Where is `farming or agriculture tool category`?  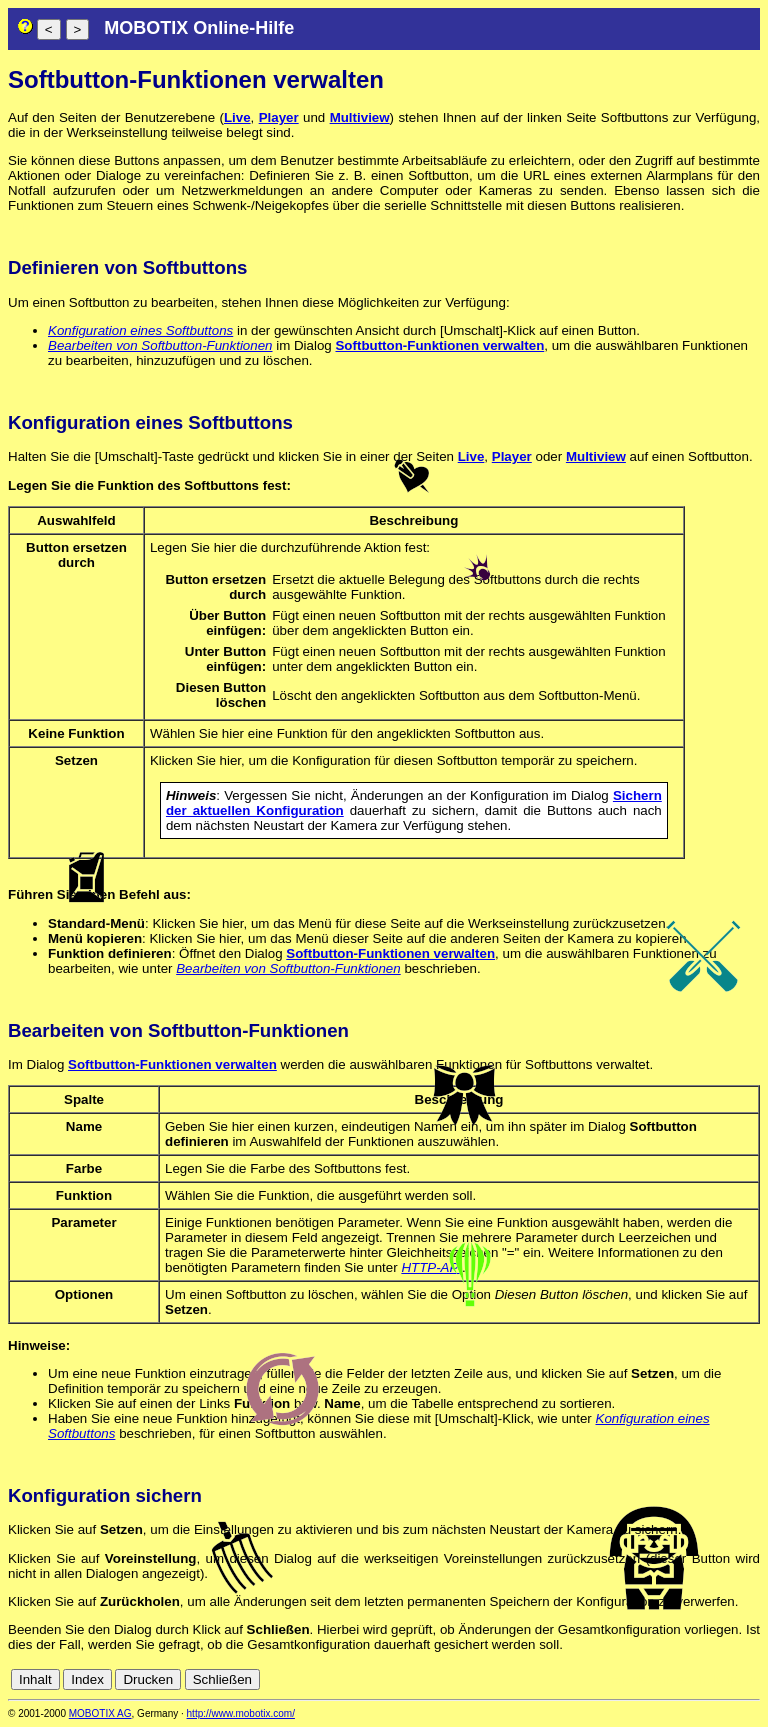
farming or agriculture tool category is located at coordinates (240, 1557).